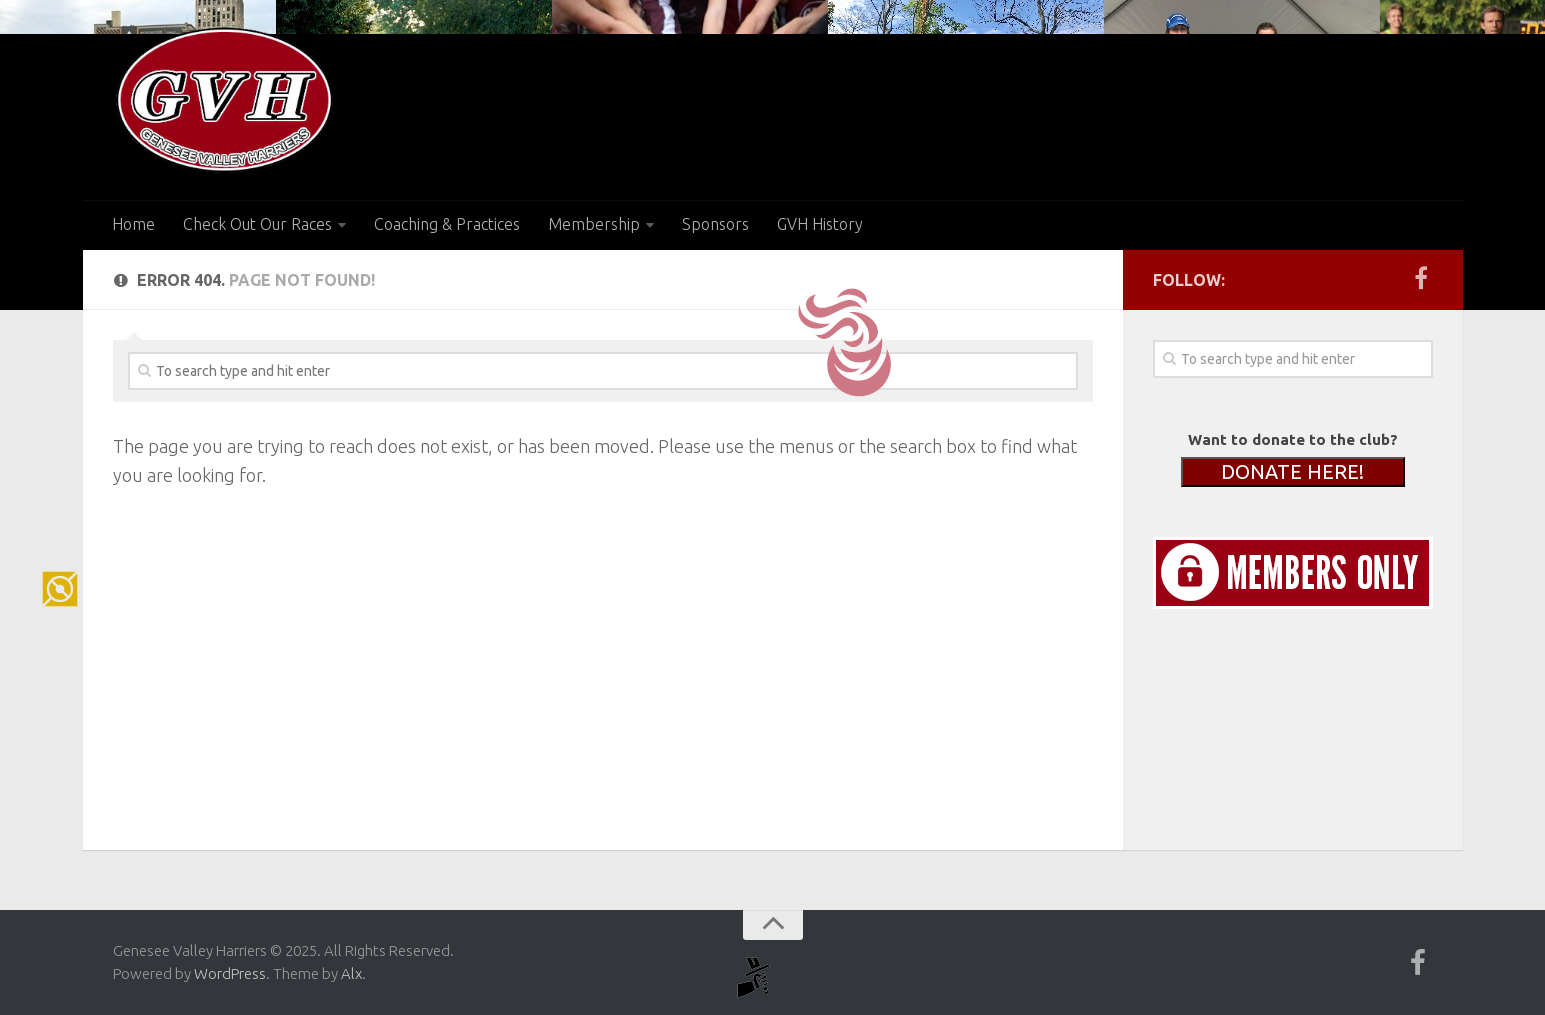  I want to click on initiate attack or combat action, so click(757, 977).